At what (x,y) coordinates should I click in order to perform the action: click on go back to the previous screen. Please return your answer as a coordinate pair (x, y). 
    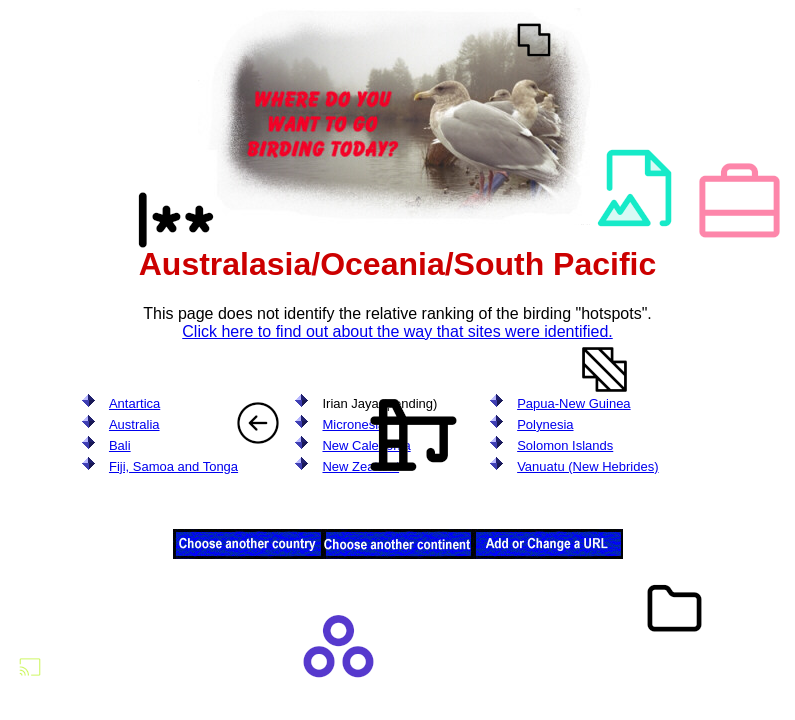
    Looking at the image, I should click on (258, 423).